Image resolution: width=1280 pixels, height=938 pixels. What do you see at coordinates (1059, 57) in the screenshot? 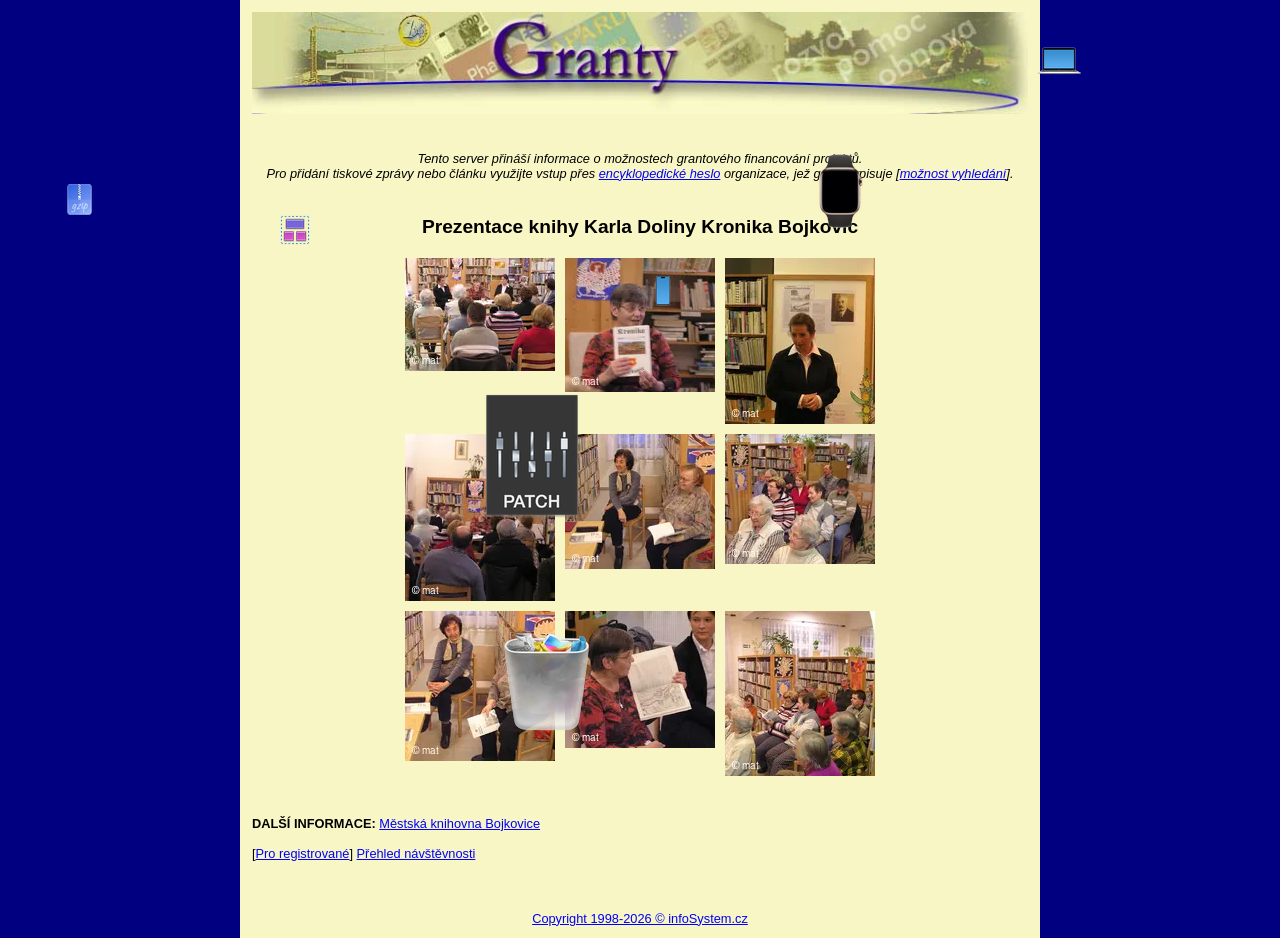
I see `represents this macbook device in system settings` at bounding box center [1059, 57].